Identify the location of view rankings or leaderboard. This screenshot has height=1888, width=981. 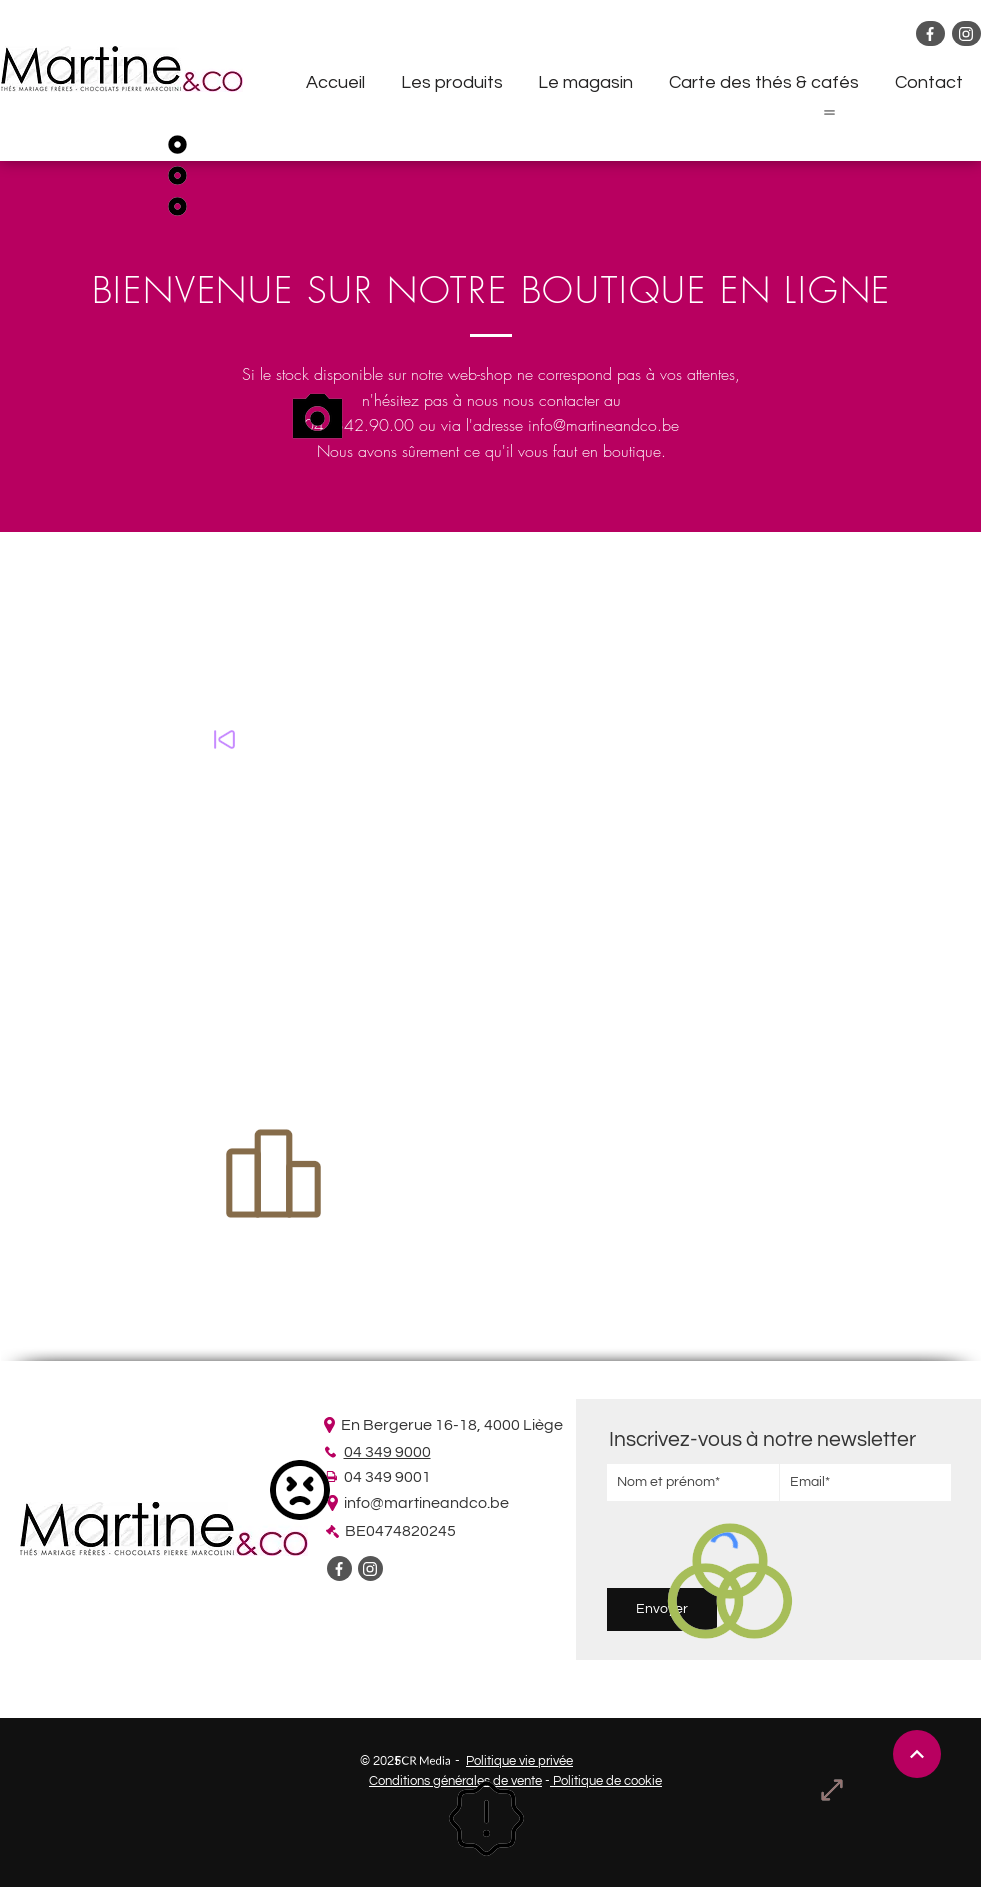
(273, 1173).